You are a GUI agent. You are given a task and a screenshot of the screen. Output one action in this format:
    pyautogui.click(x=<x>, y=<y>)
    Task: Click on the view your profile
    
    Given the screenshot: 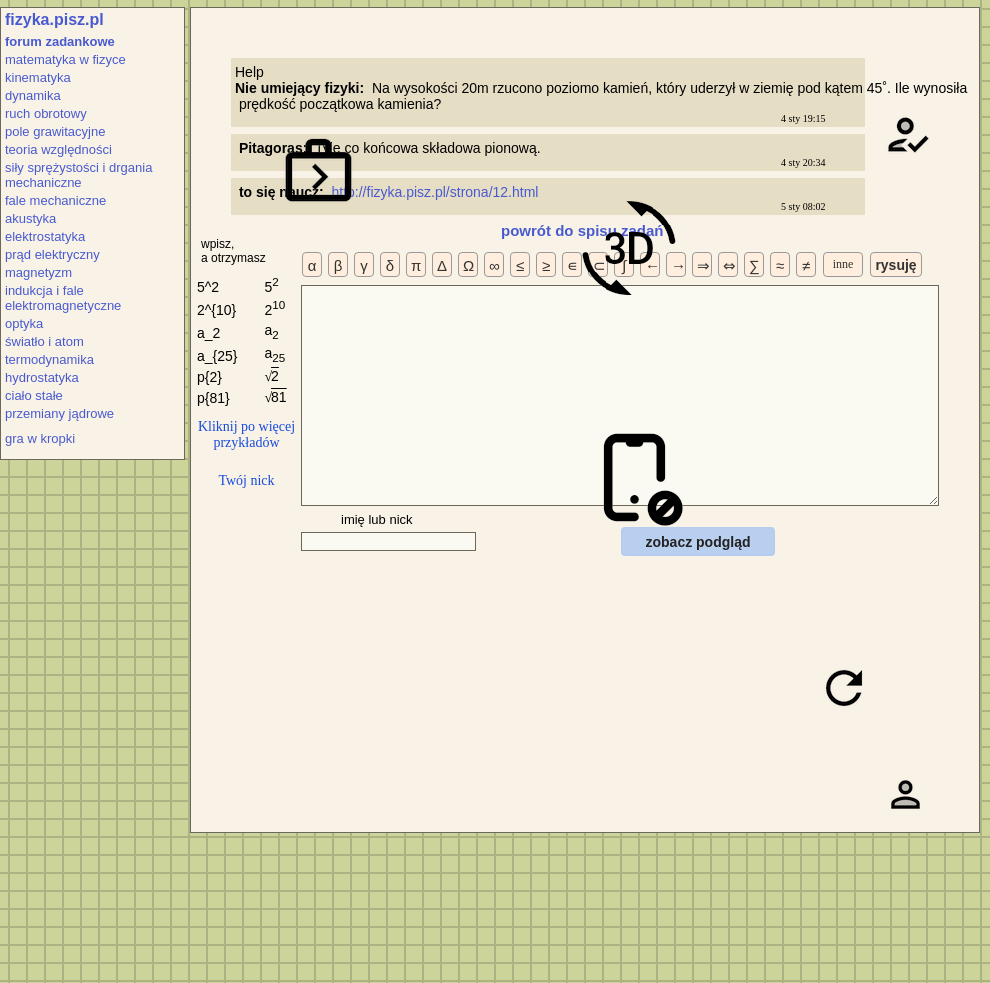 What is the action you would take?
    pyautogui.click(x=905, y=794)
    